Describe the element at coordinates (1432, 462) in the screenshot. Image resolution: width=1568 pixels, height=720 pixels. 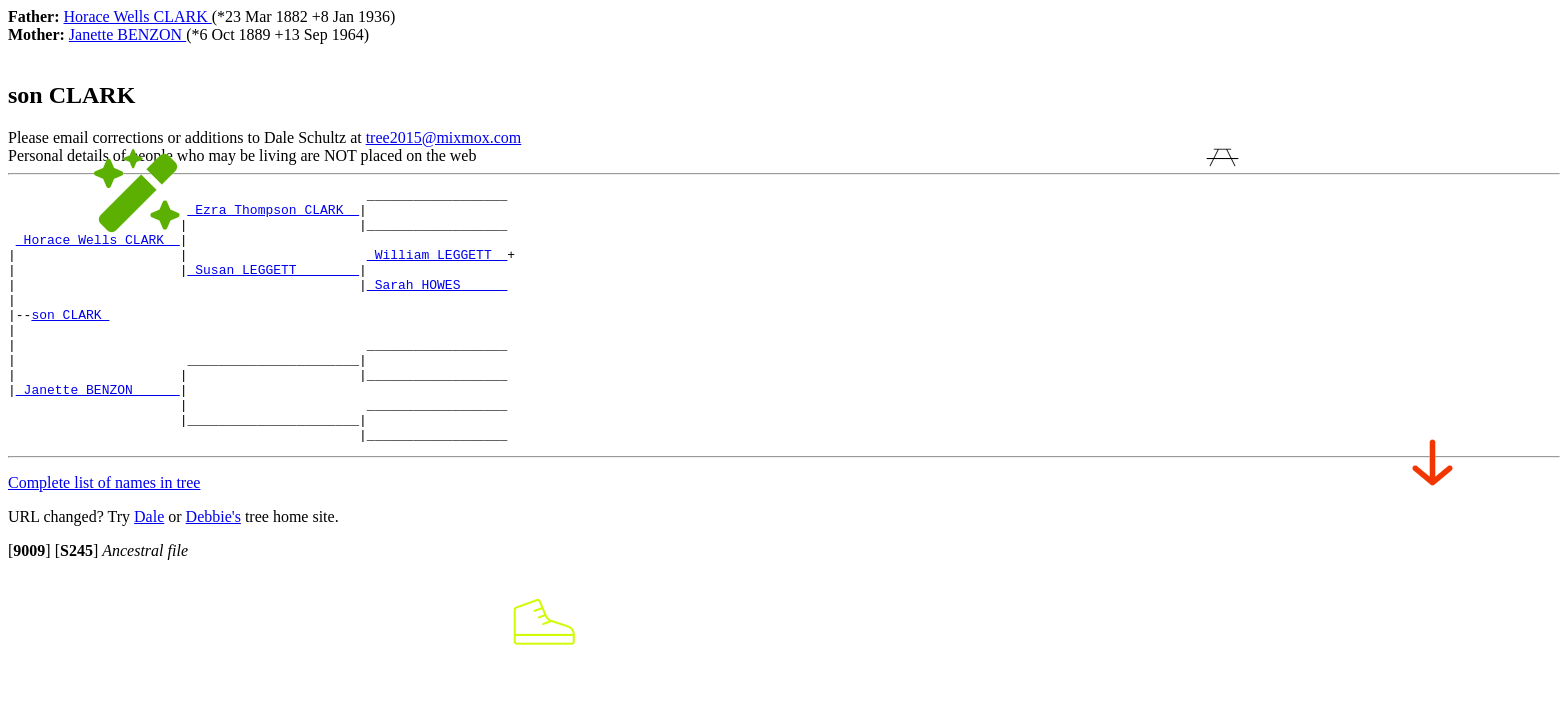
I see `download a file or content` at that location.